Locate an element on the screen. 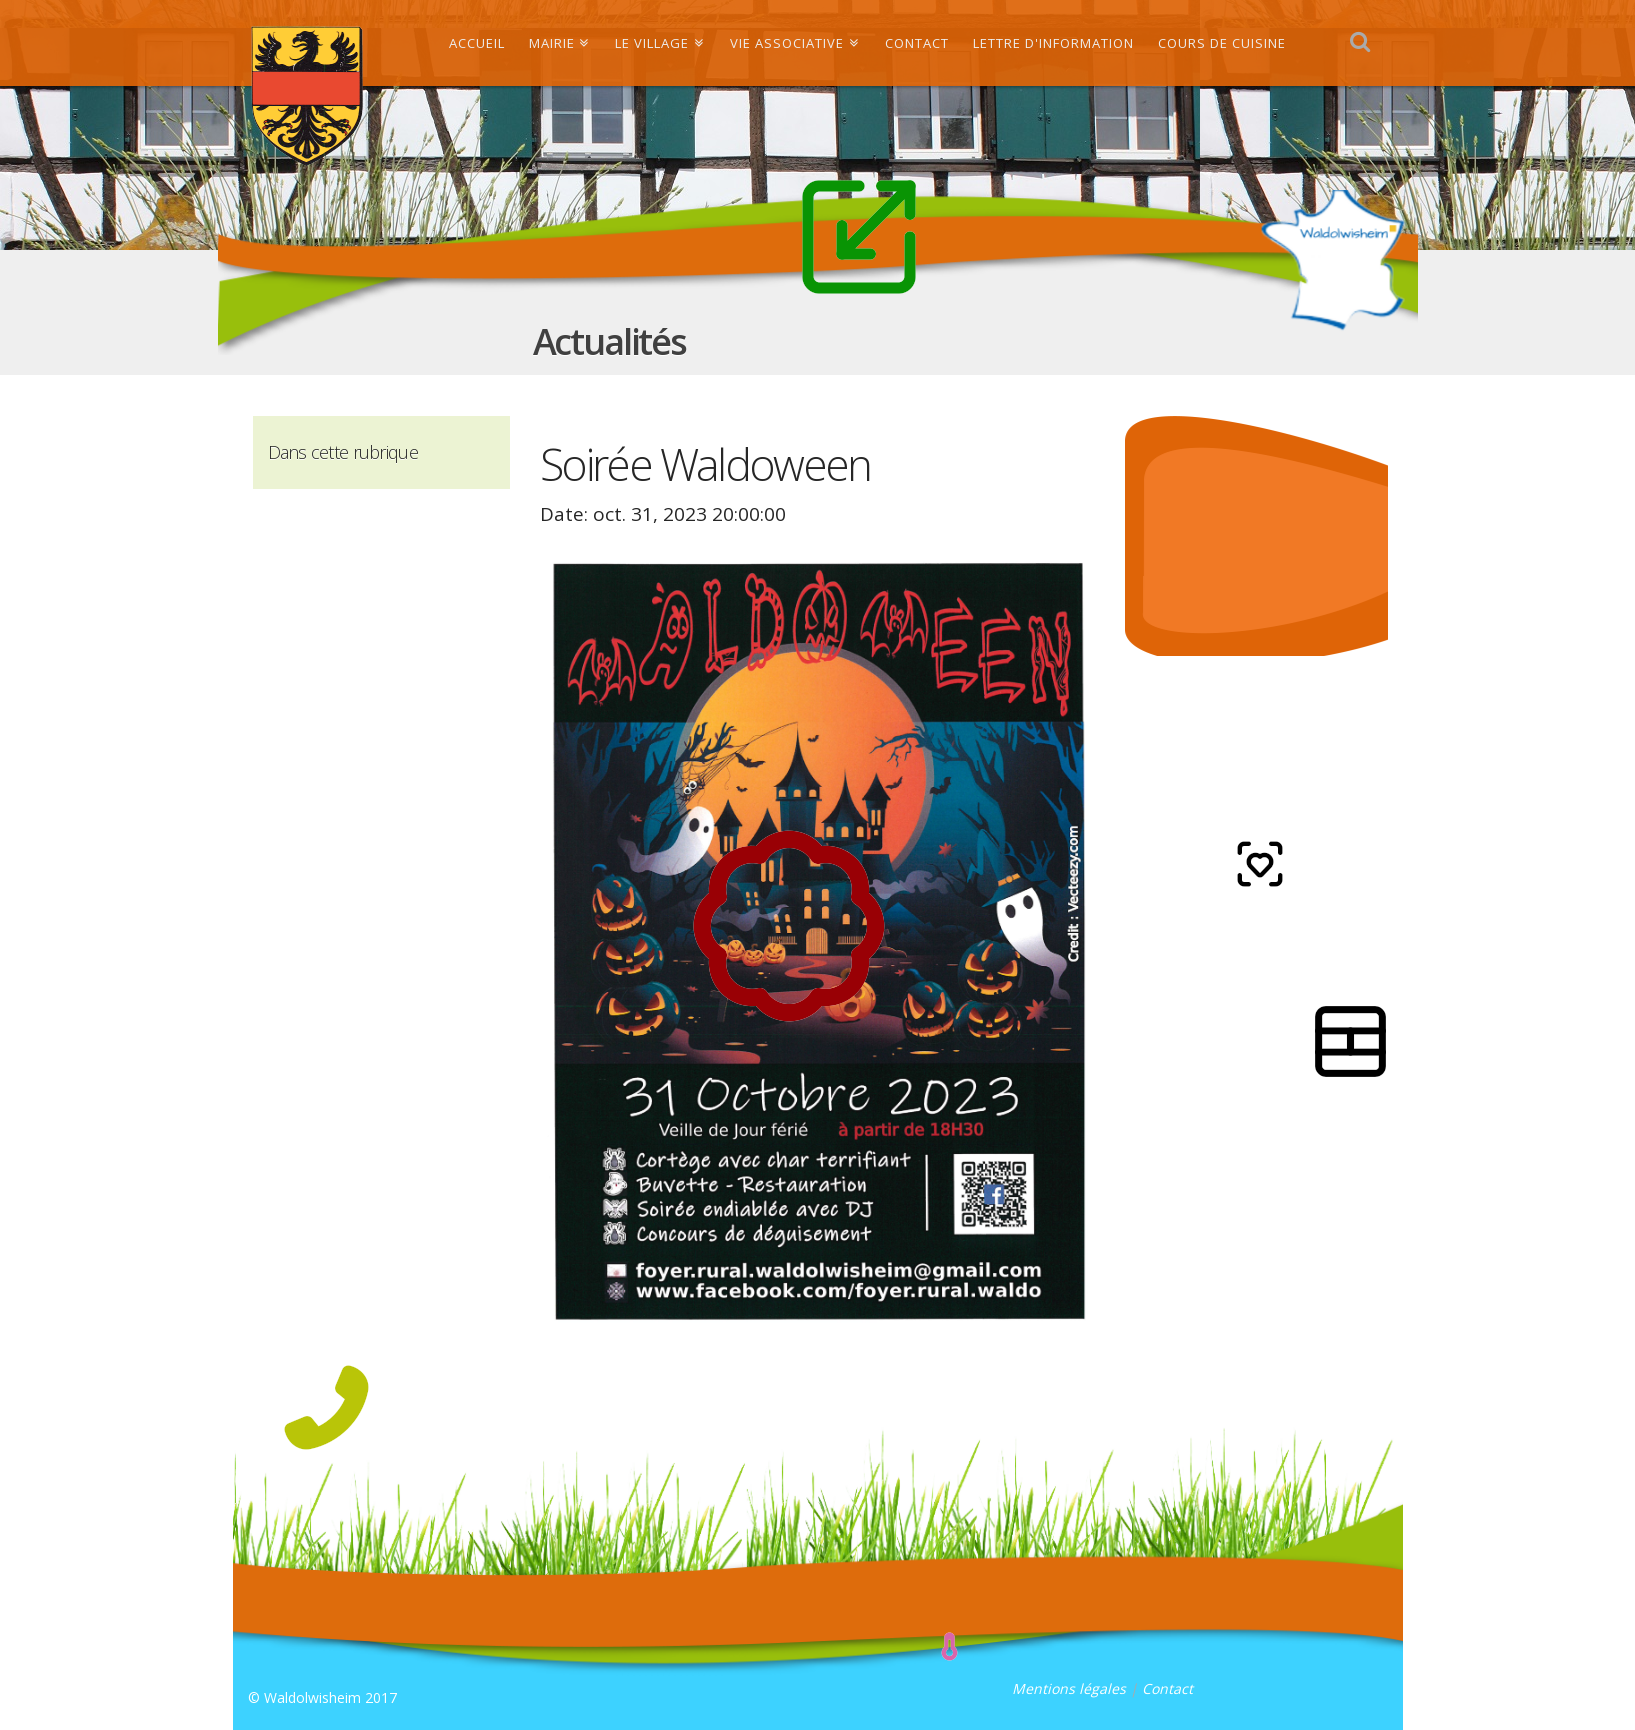 The height and width of the screenshot is (1730, 1635). indicates a badge or achievement placeholder is located at coordinates (789, 926).